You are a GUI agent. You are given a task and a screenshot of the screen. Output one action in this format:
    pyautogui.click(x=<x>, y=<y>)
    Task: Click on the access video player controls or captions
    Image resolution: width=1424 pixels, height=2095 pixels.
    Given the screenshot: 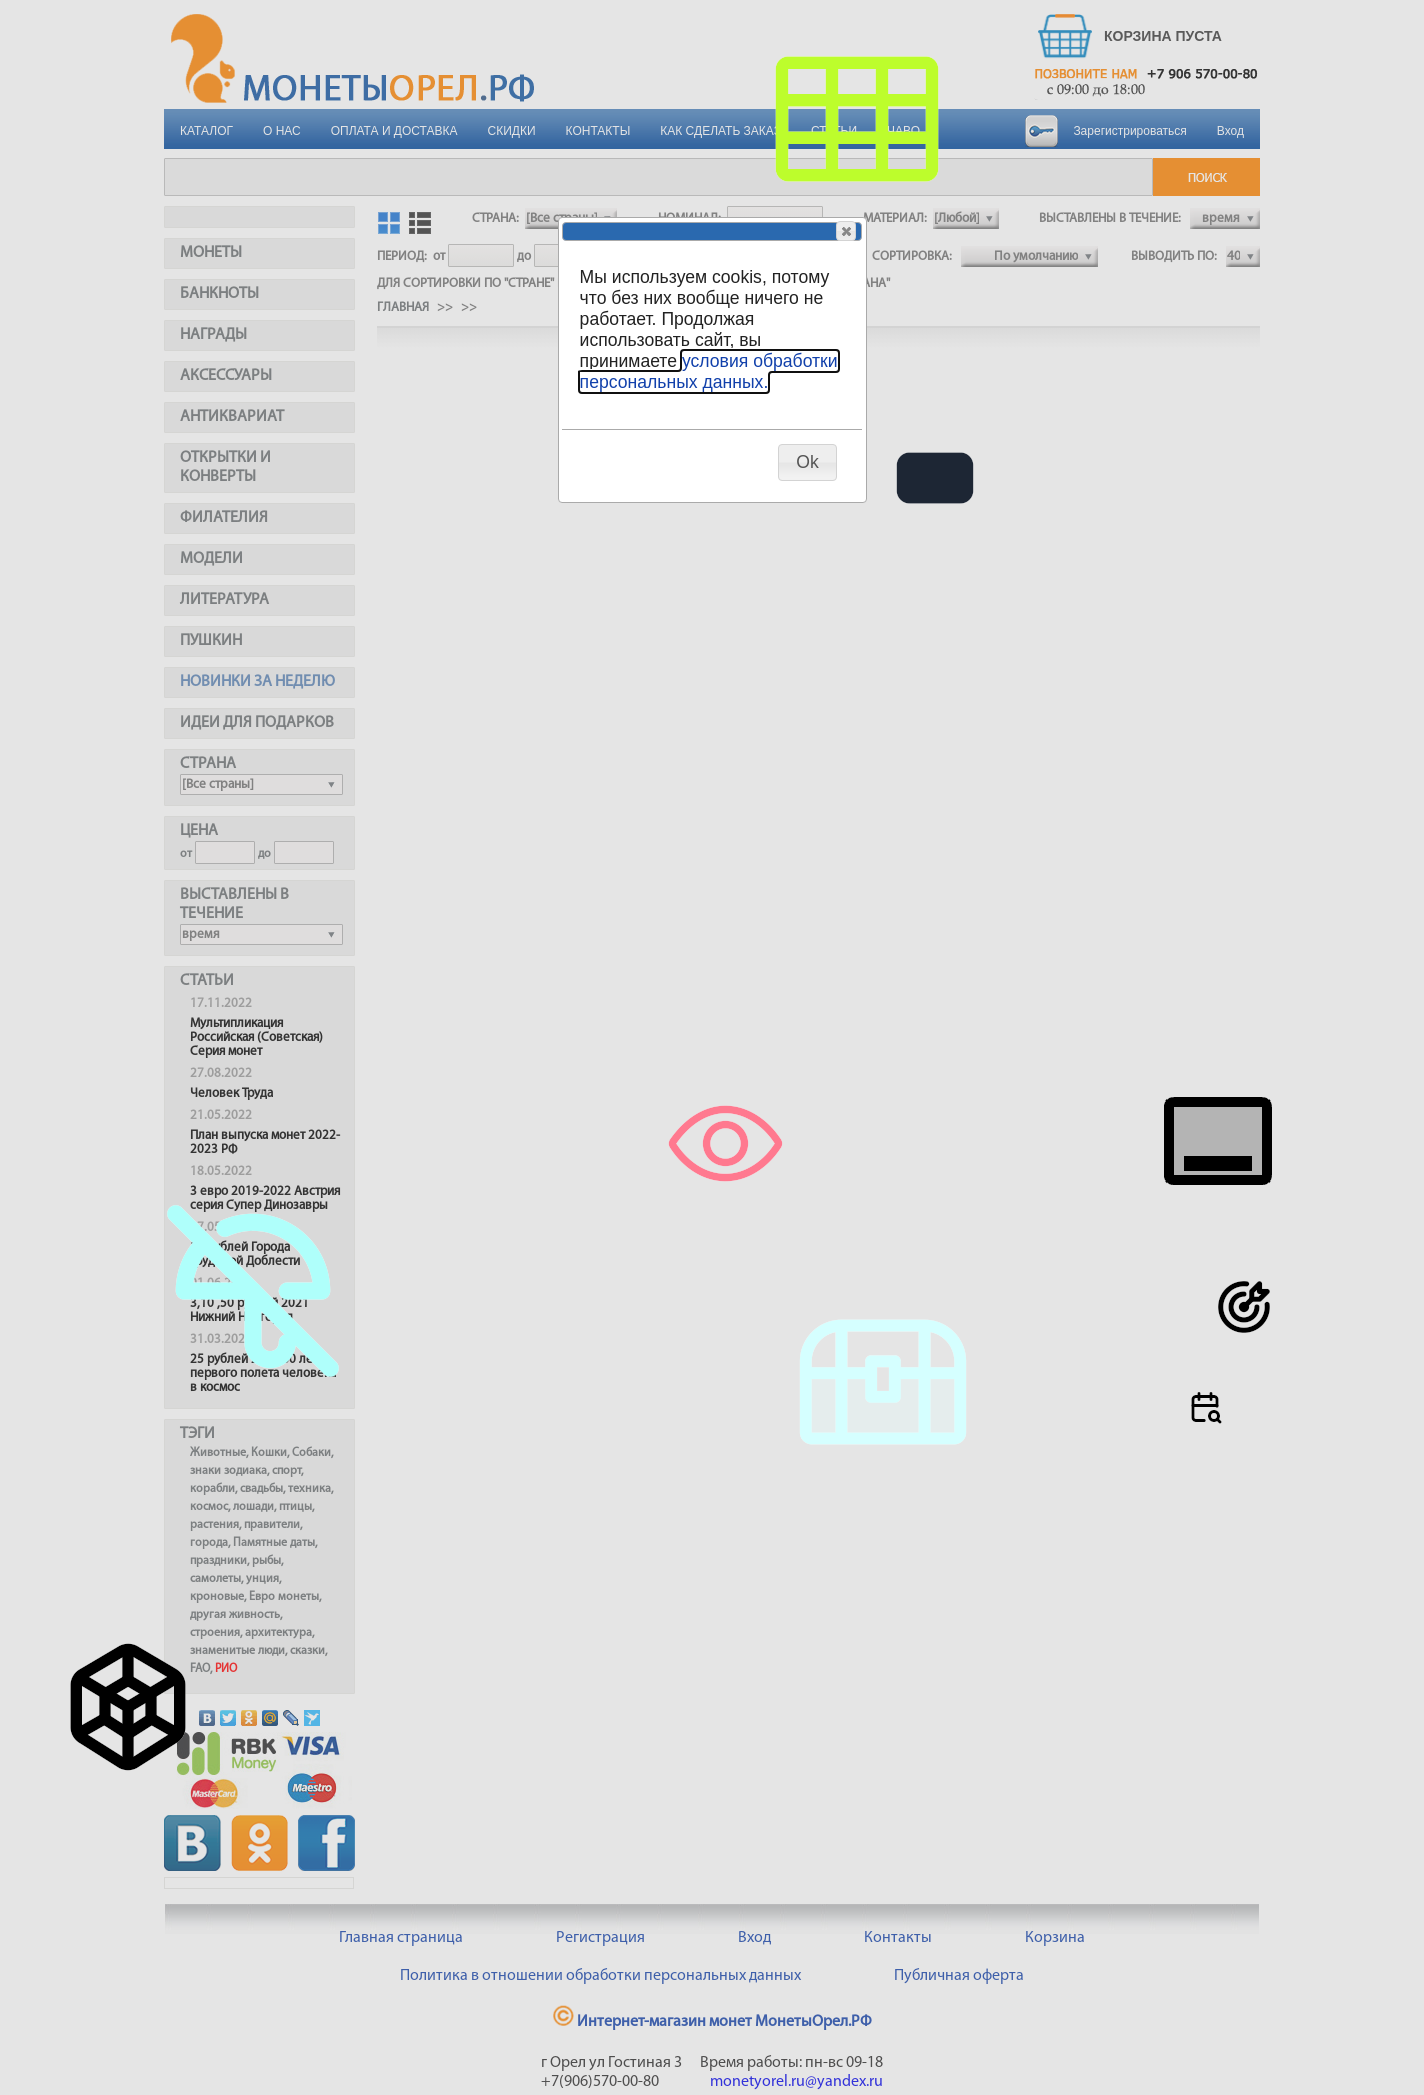 What is the action you would take?
    pyautogui.click(x=1218, y=1141)
    